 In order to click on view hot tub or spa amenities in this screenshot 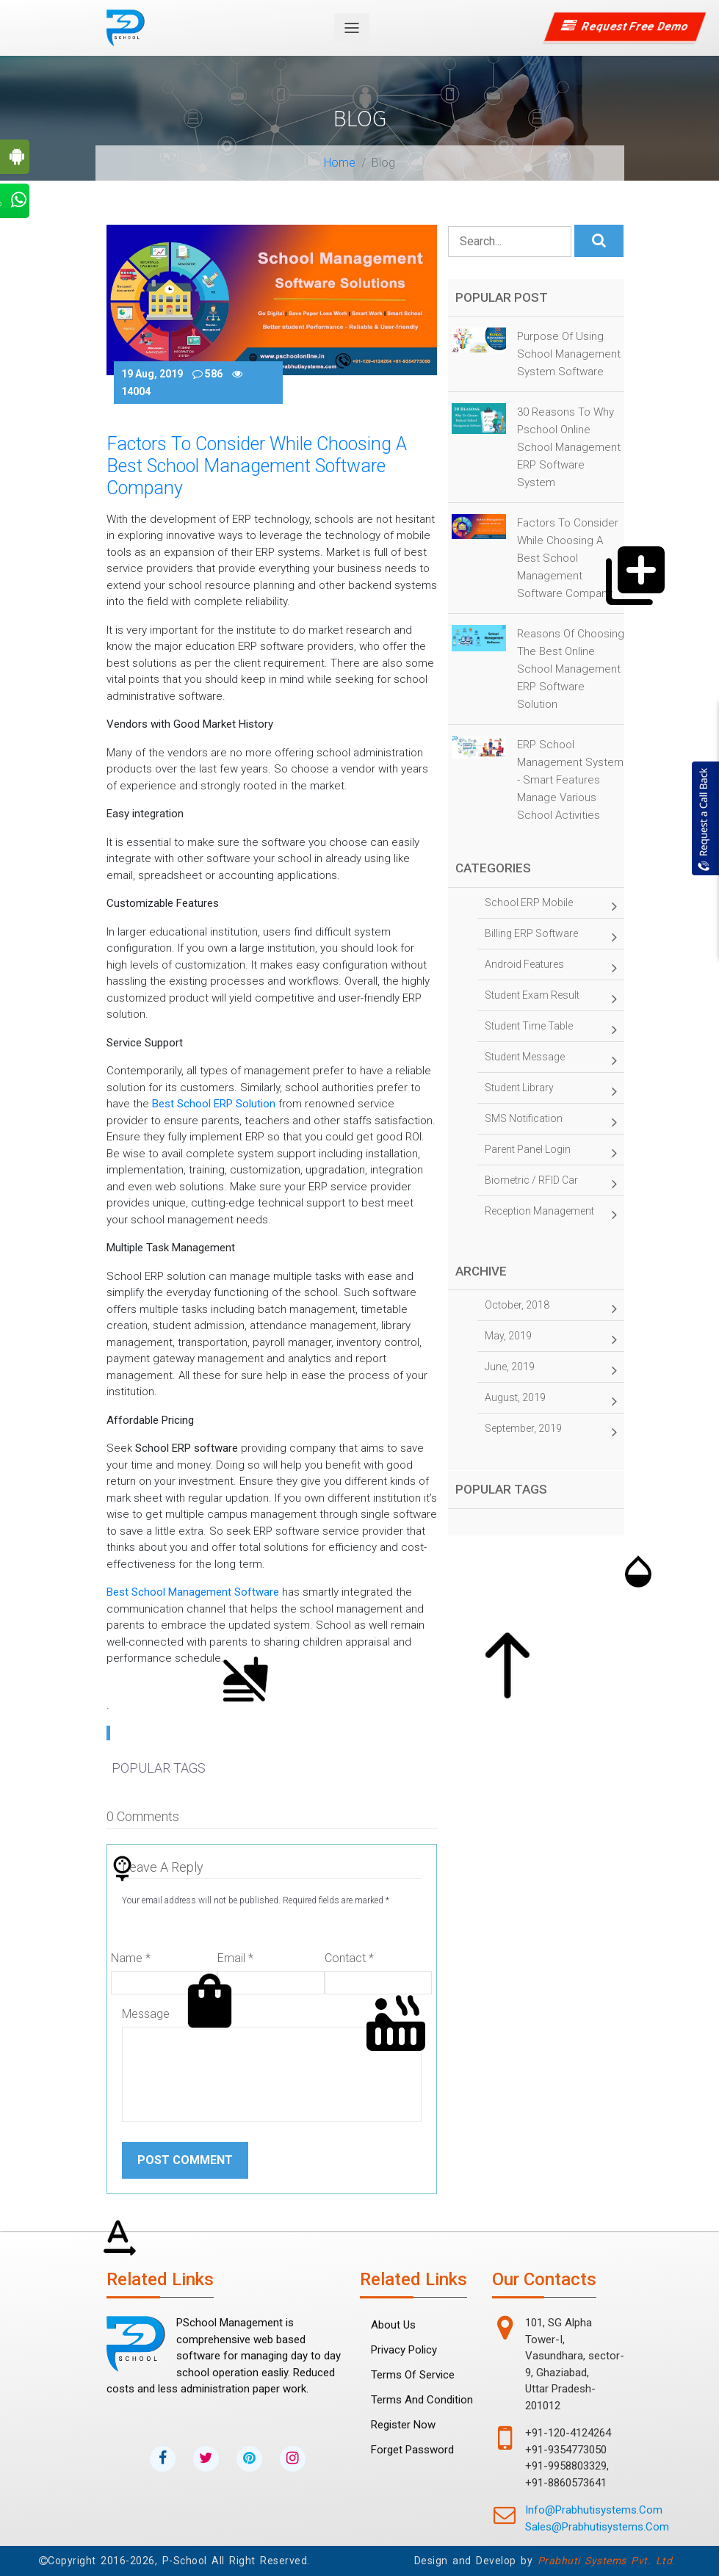, I will do `click(396, 2022)`.